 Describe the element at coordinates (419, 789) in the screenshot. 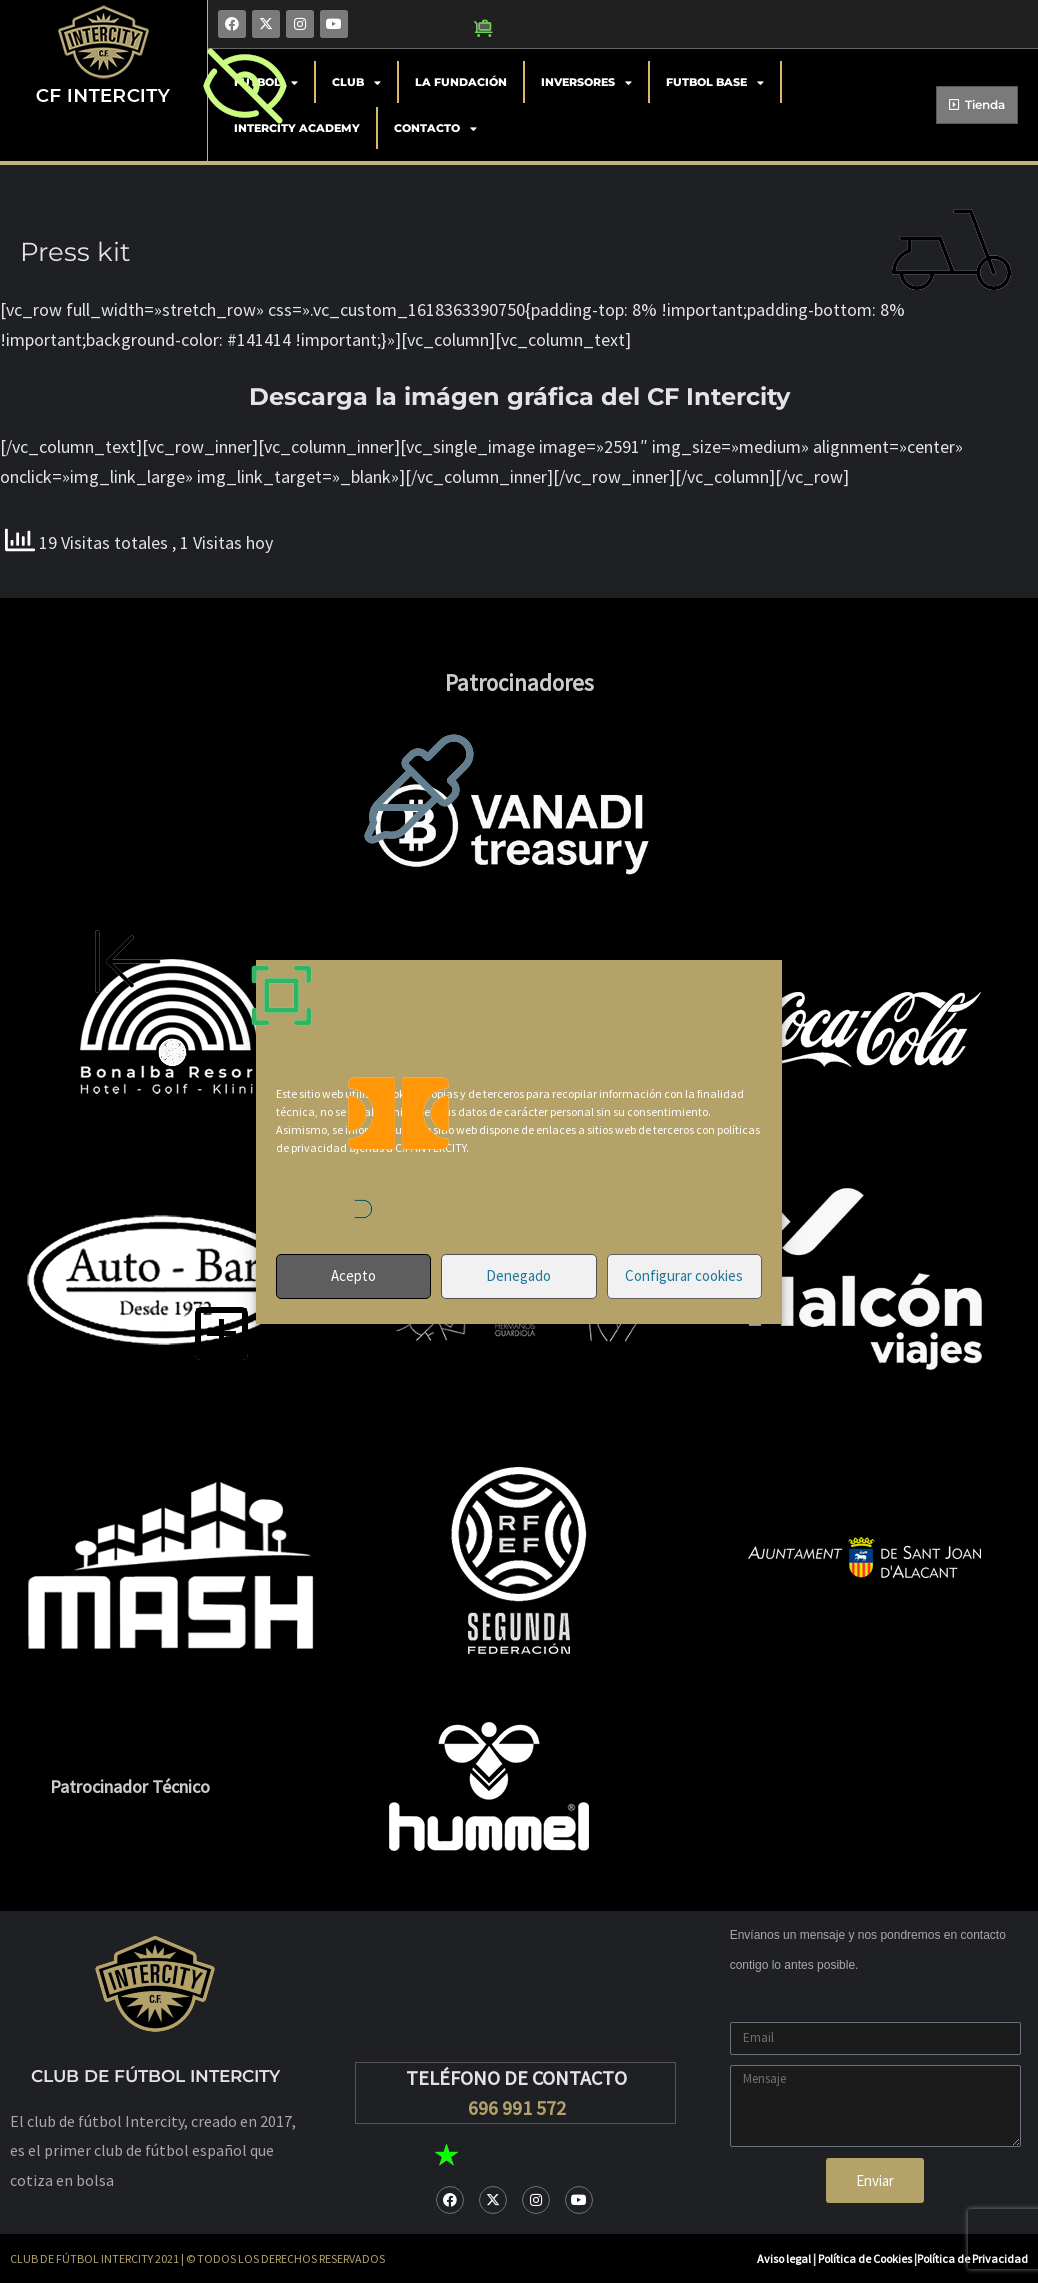

I see `pick a color from the screen` at that location.